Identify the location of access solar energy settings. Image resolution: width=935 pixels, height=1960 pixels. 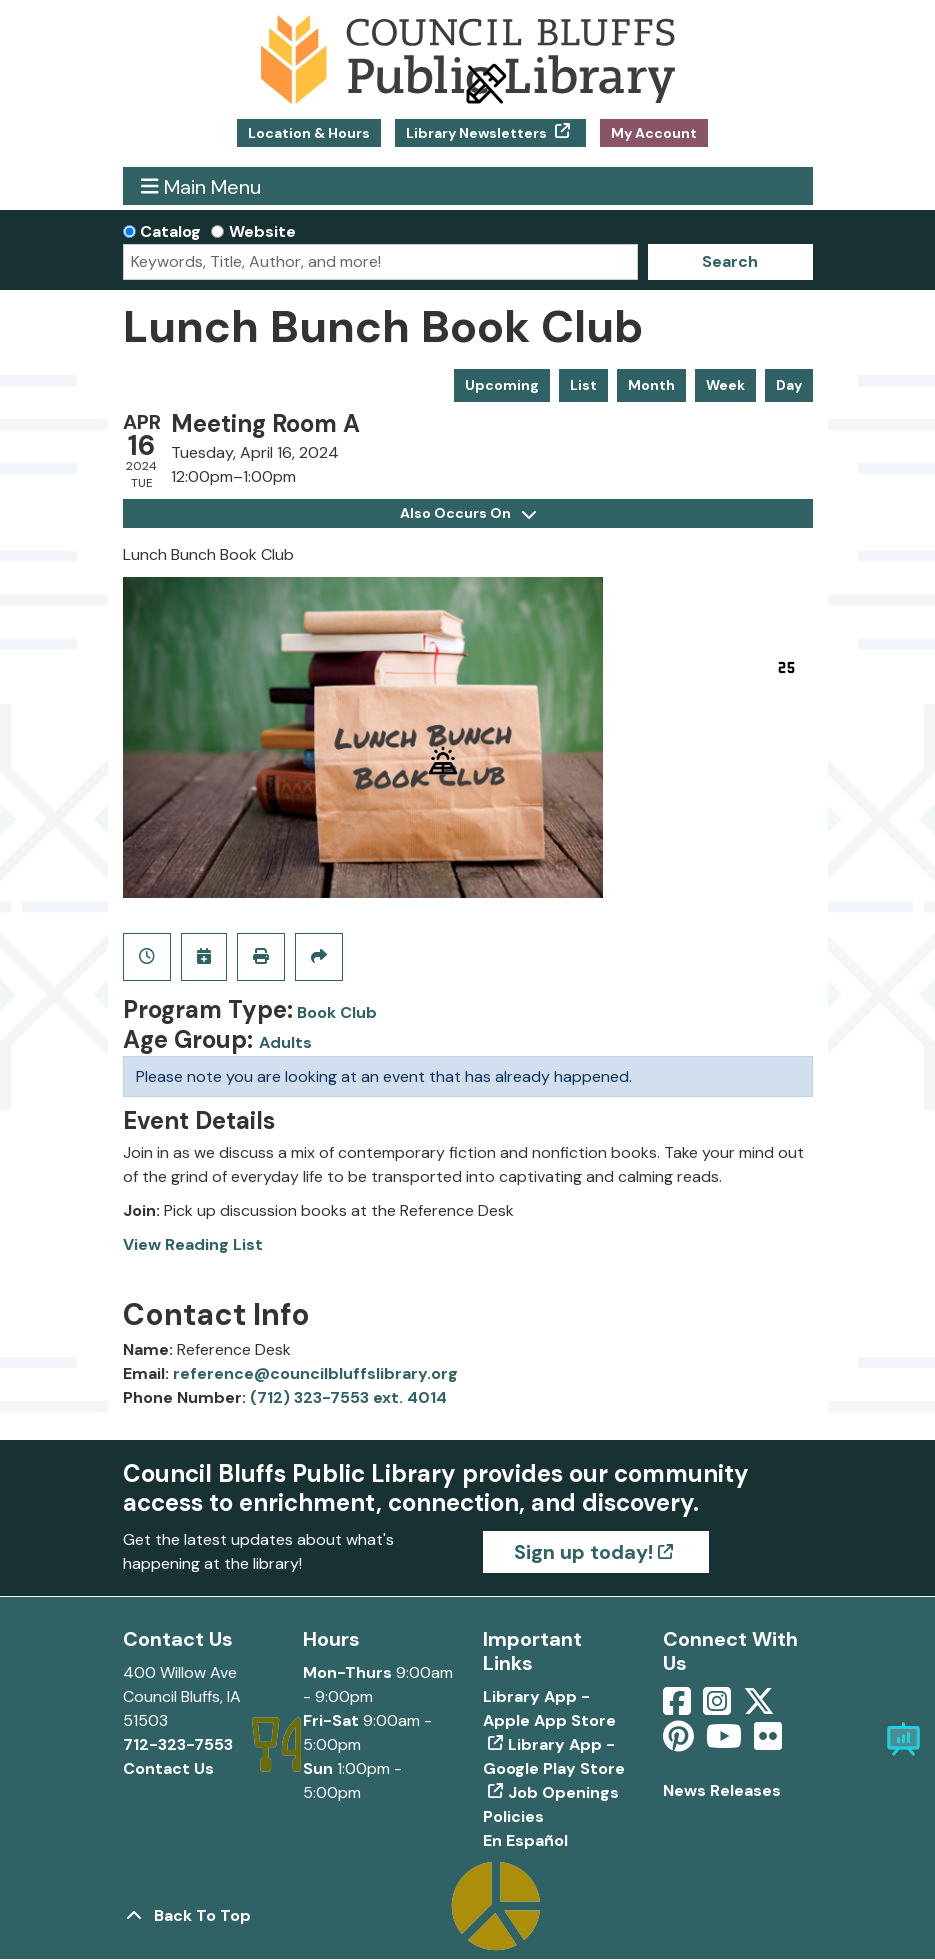
(443, 762).